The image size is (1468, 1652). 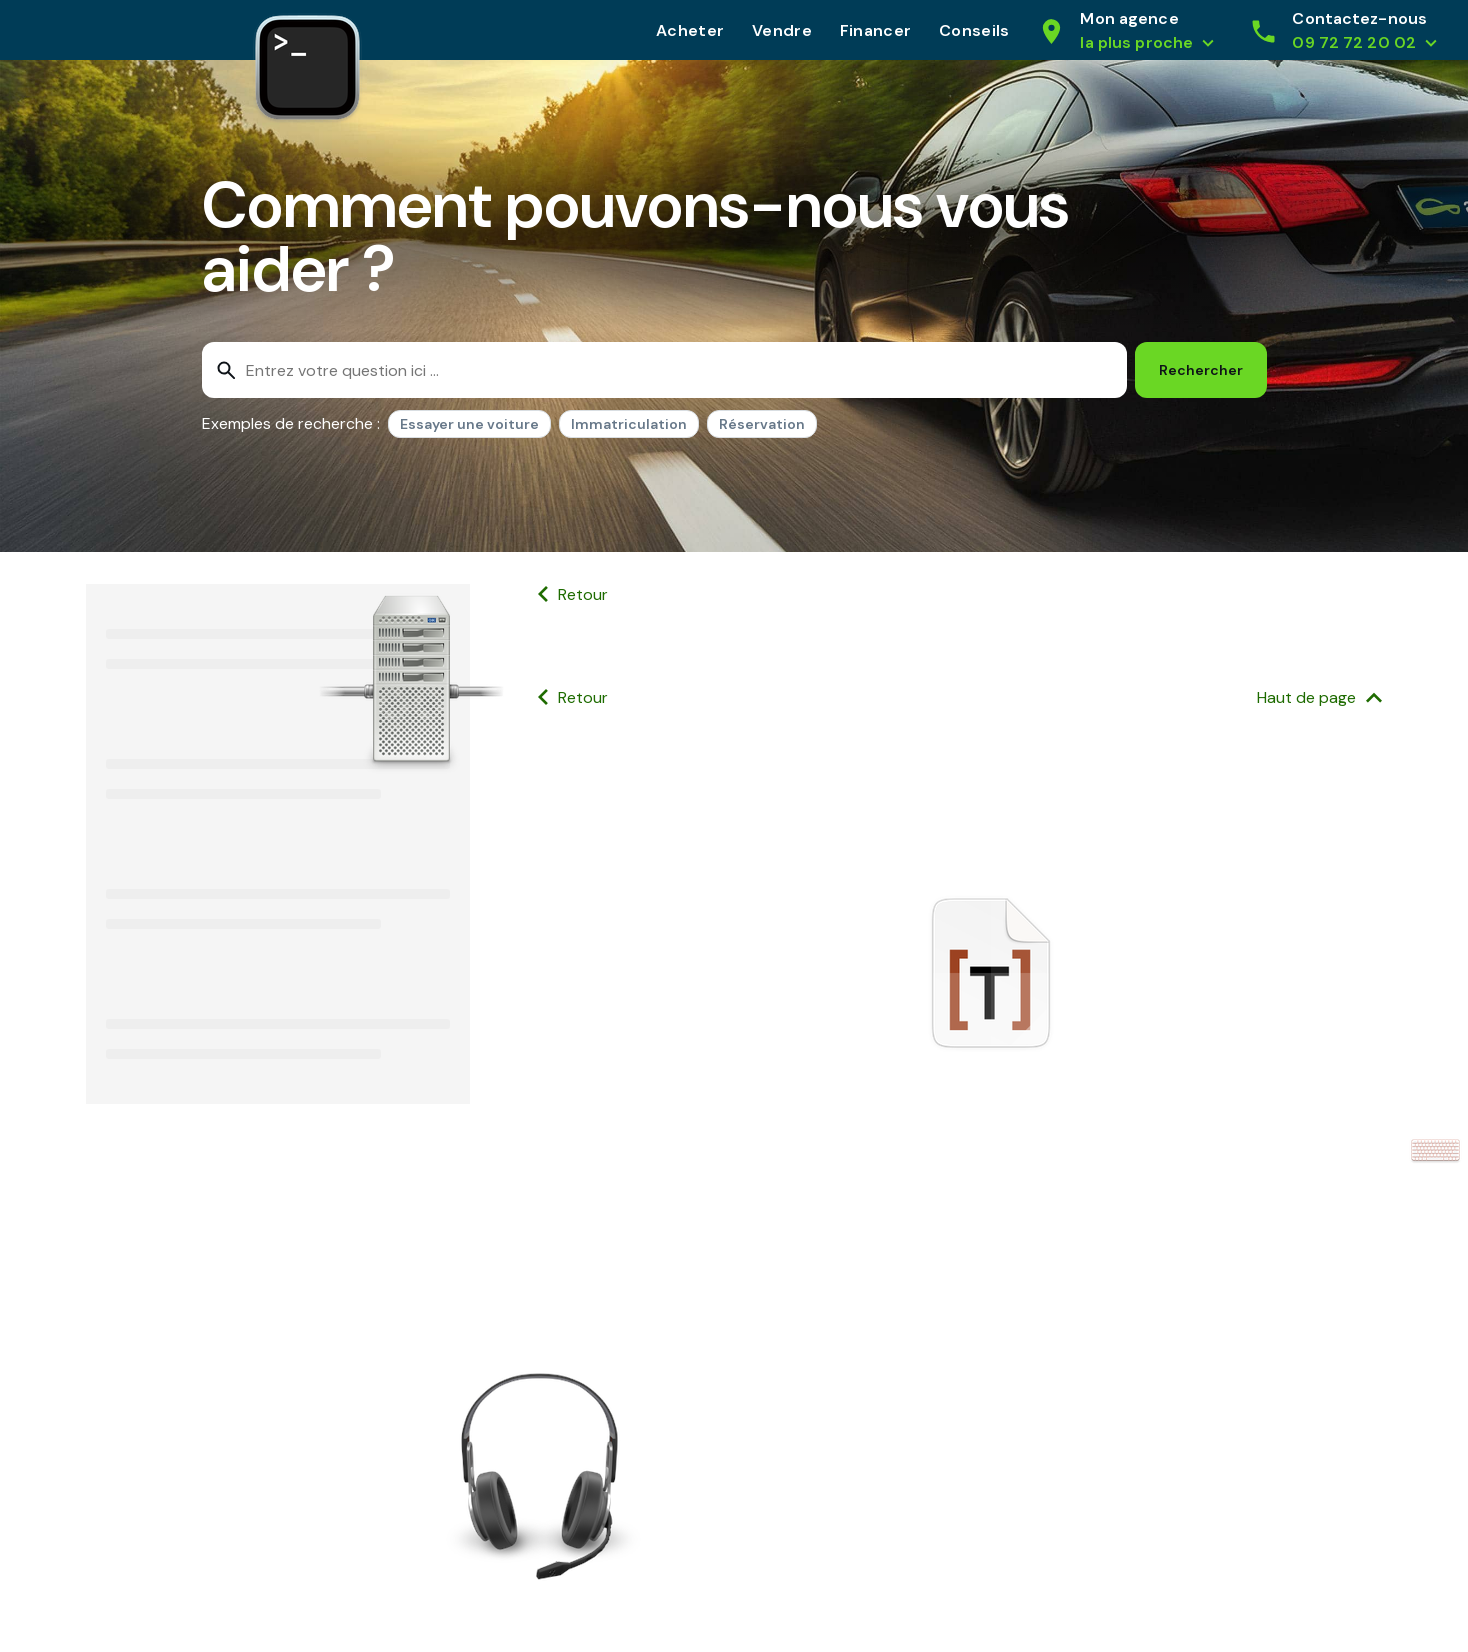 I want to click on open terminal application, so click(x=307, y=67).